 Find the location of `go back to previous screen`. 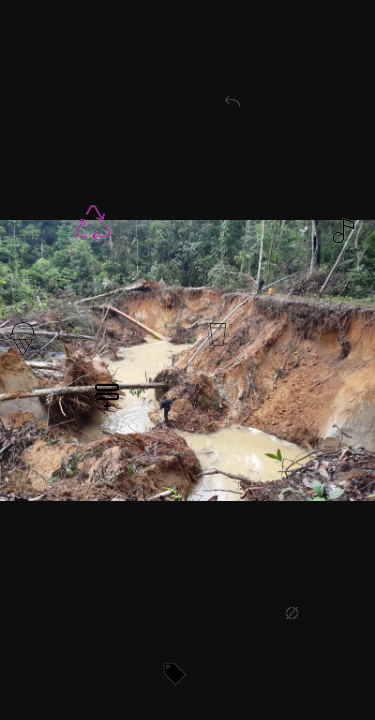

go back to previous screen is located at coordinates (232, 101).